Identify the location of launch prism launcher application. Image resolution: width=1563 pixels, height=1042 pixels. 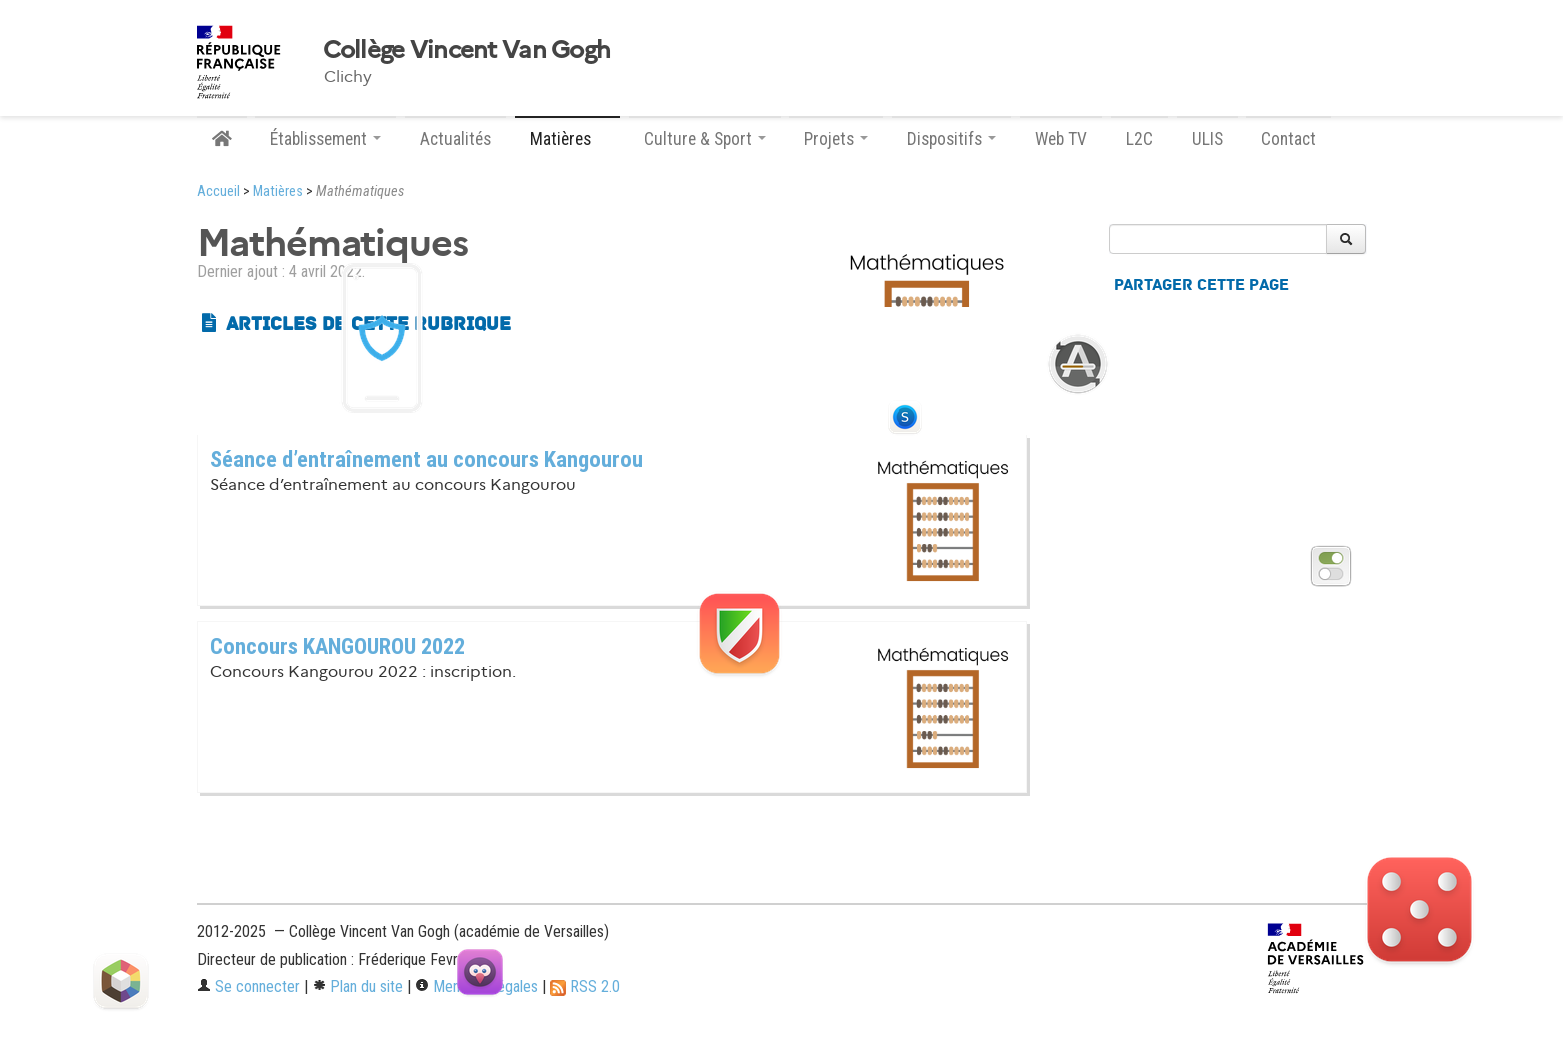
(121, 981).